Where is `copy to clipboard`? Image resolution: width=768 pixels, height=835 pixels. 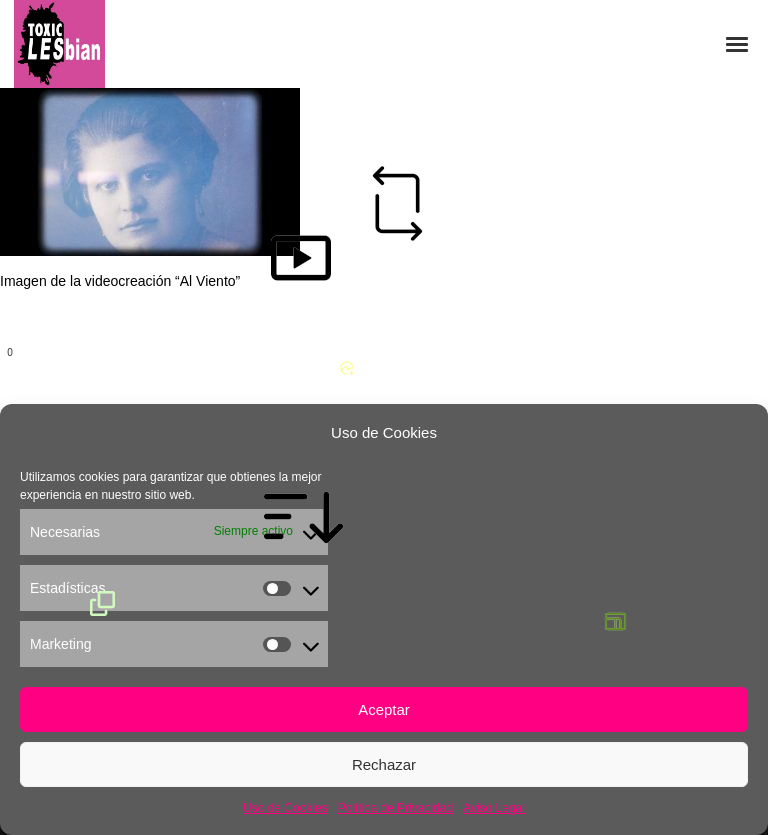
copy to clipboard is located at coordinates (102, 603).